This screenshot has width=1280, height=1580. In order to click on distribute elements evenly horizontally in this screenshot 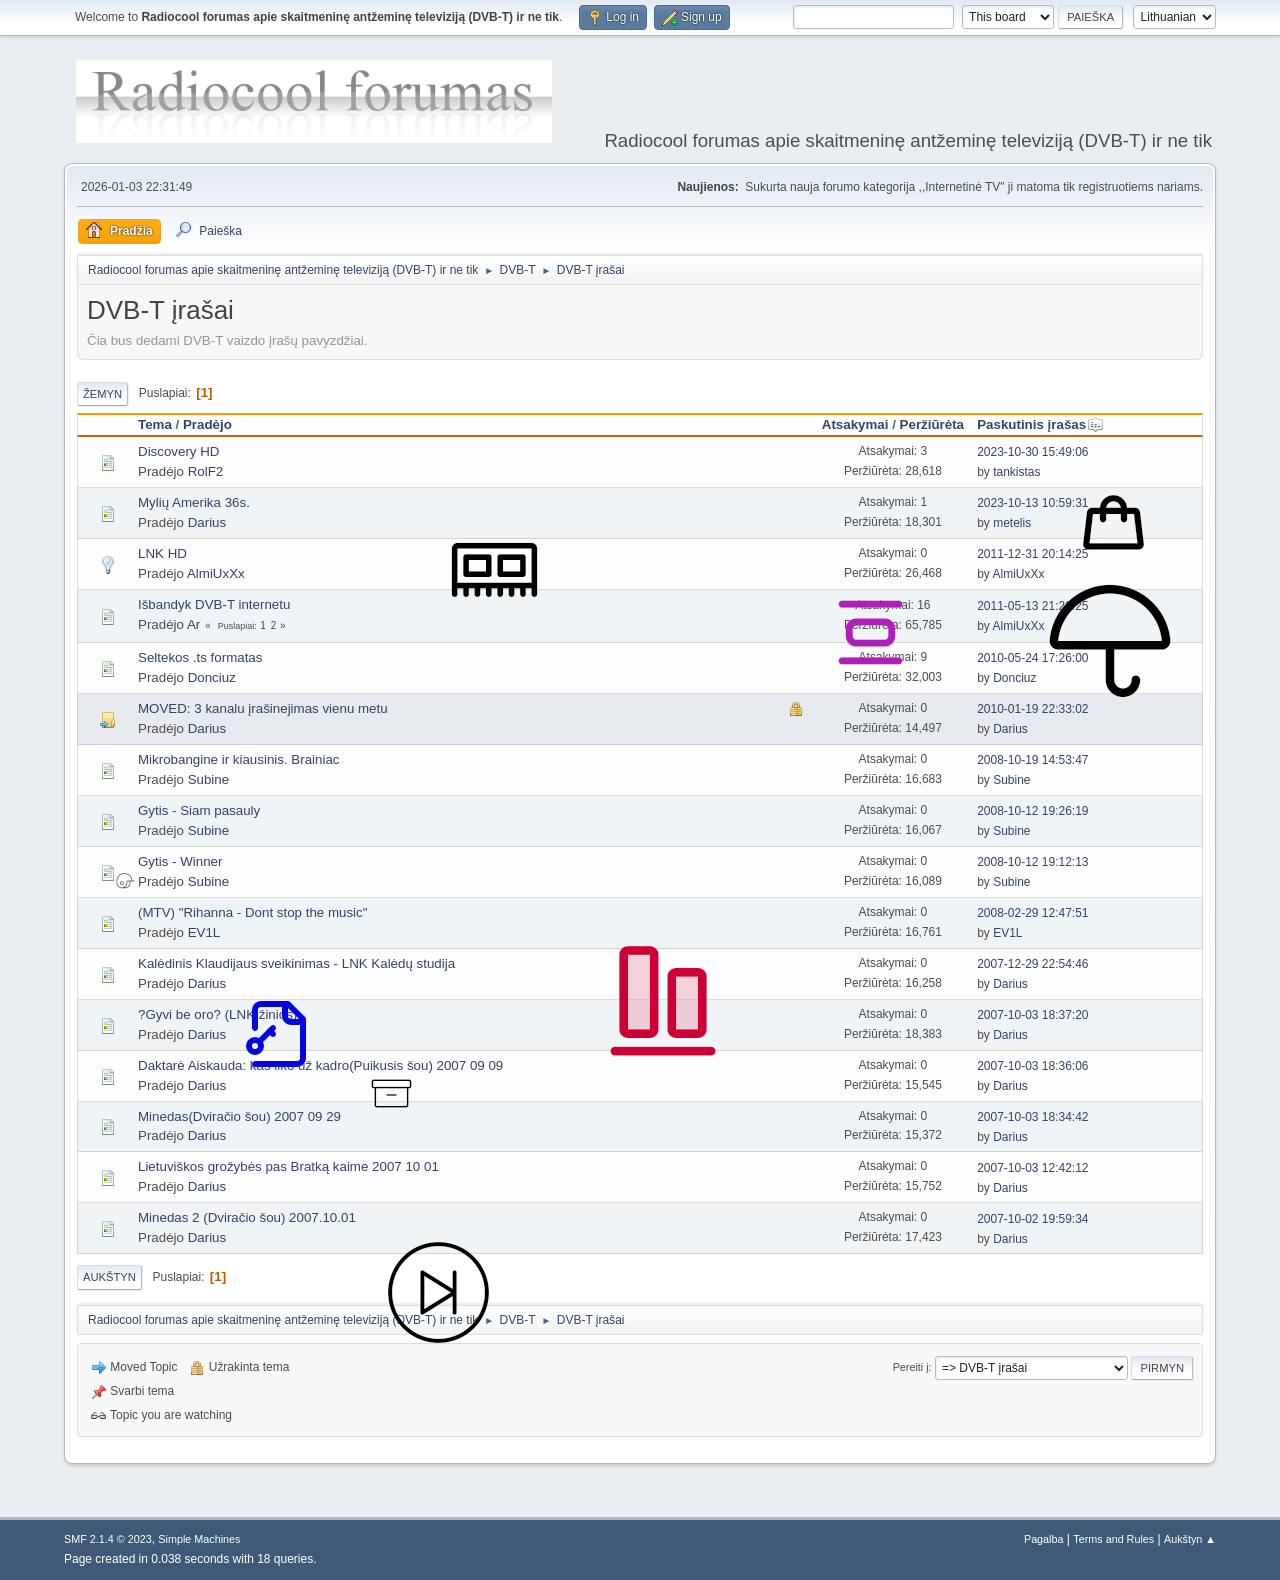, I will do `click(870, 632)`.